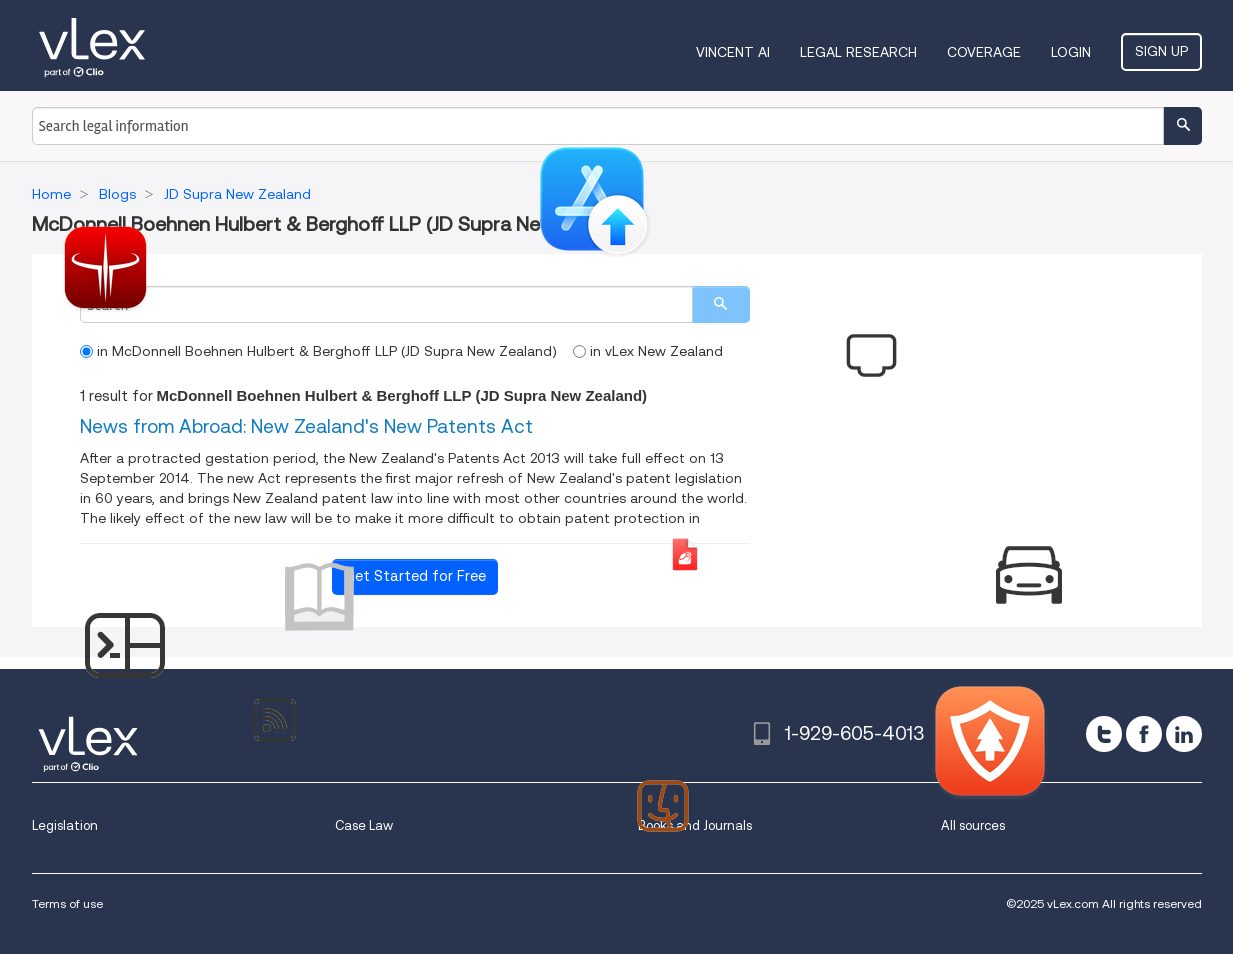  What do you see at coordinates (592, 199) in the screenshot?
I see `check for and install system software updates` at bounding box center [592, 199].